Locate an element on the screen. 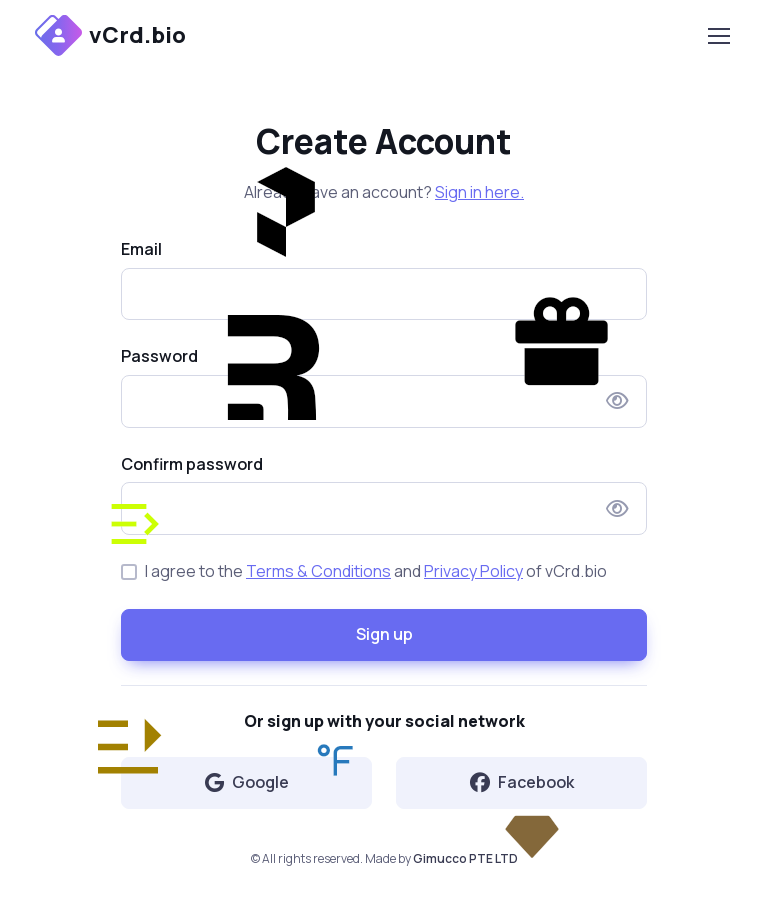 The width and height of the screenshot is (768, 900). prefect logo - a data workflow orchestration platform is located at coordinates (286, 212).